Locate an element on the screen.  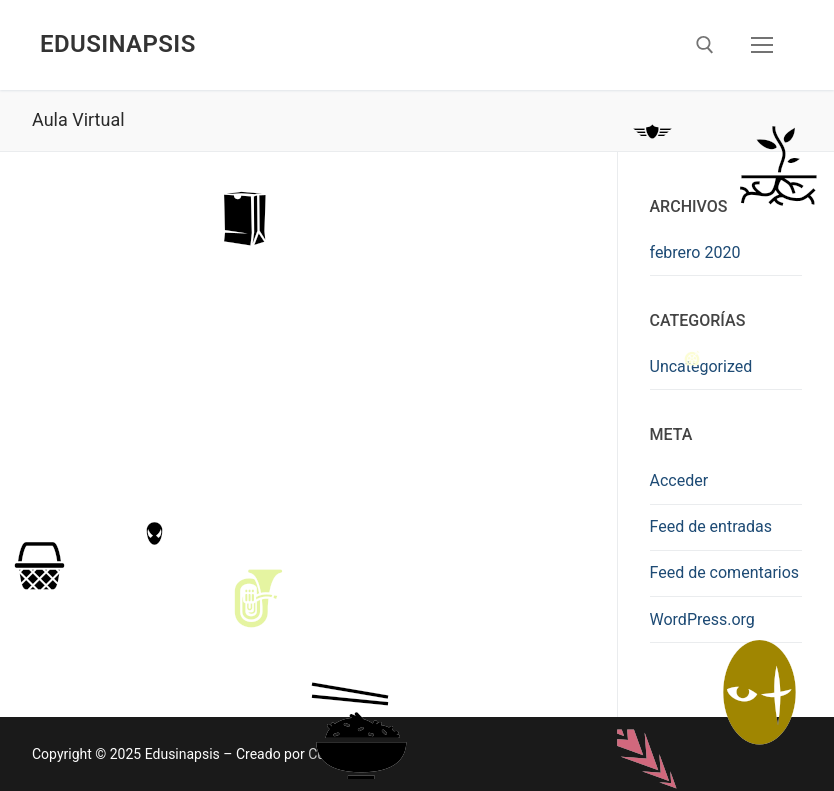
select spider mask avatar or character is located at coordinates (154, 533).